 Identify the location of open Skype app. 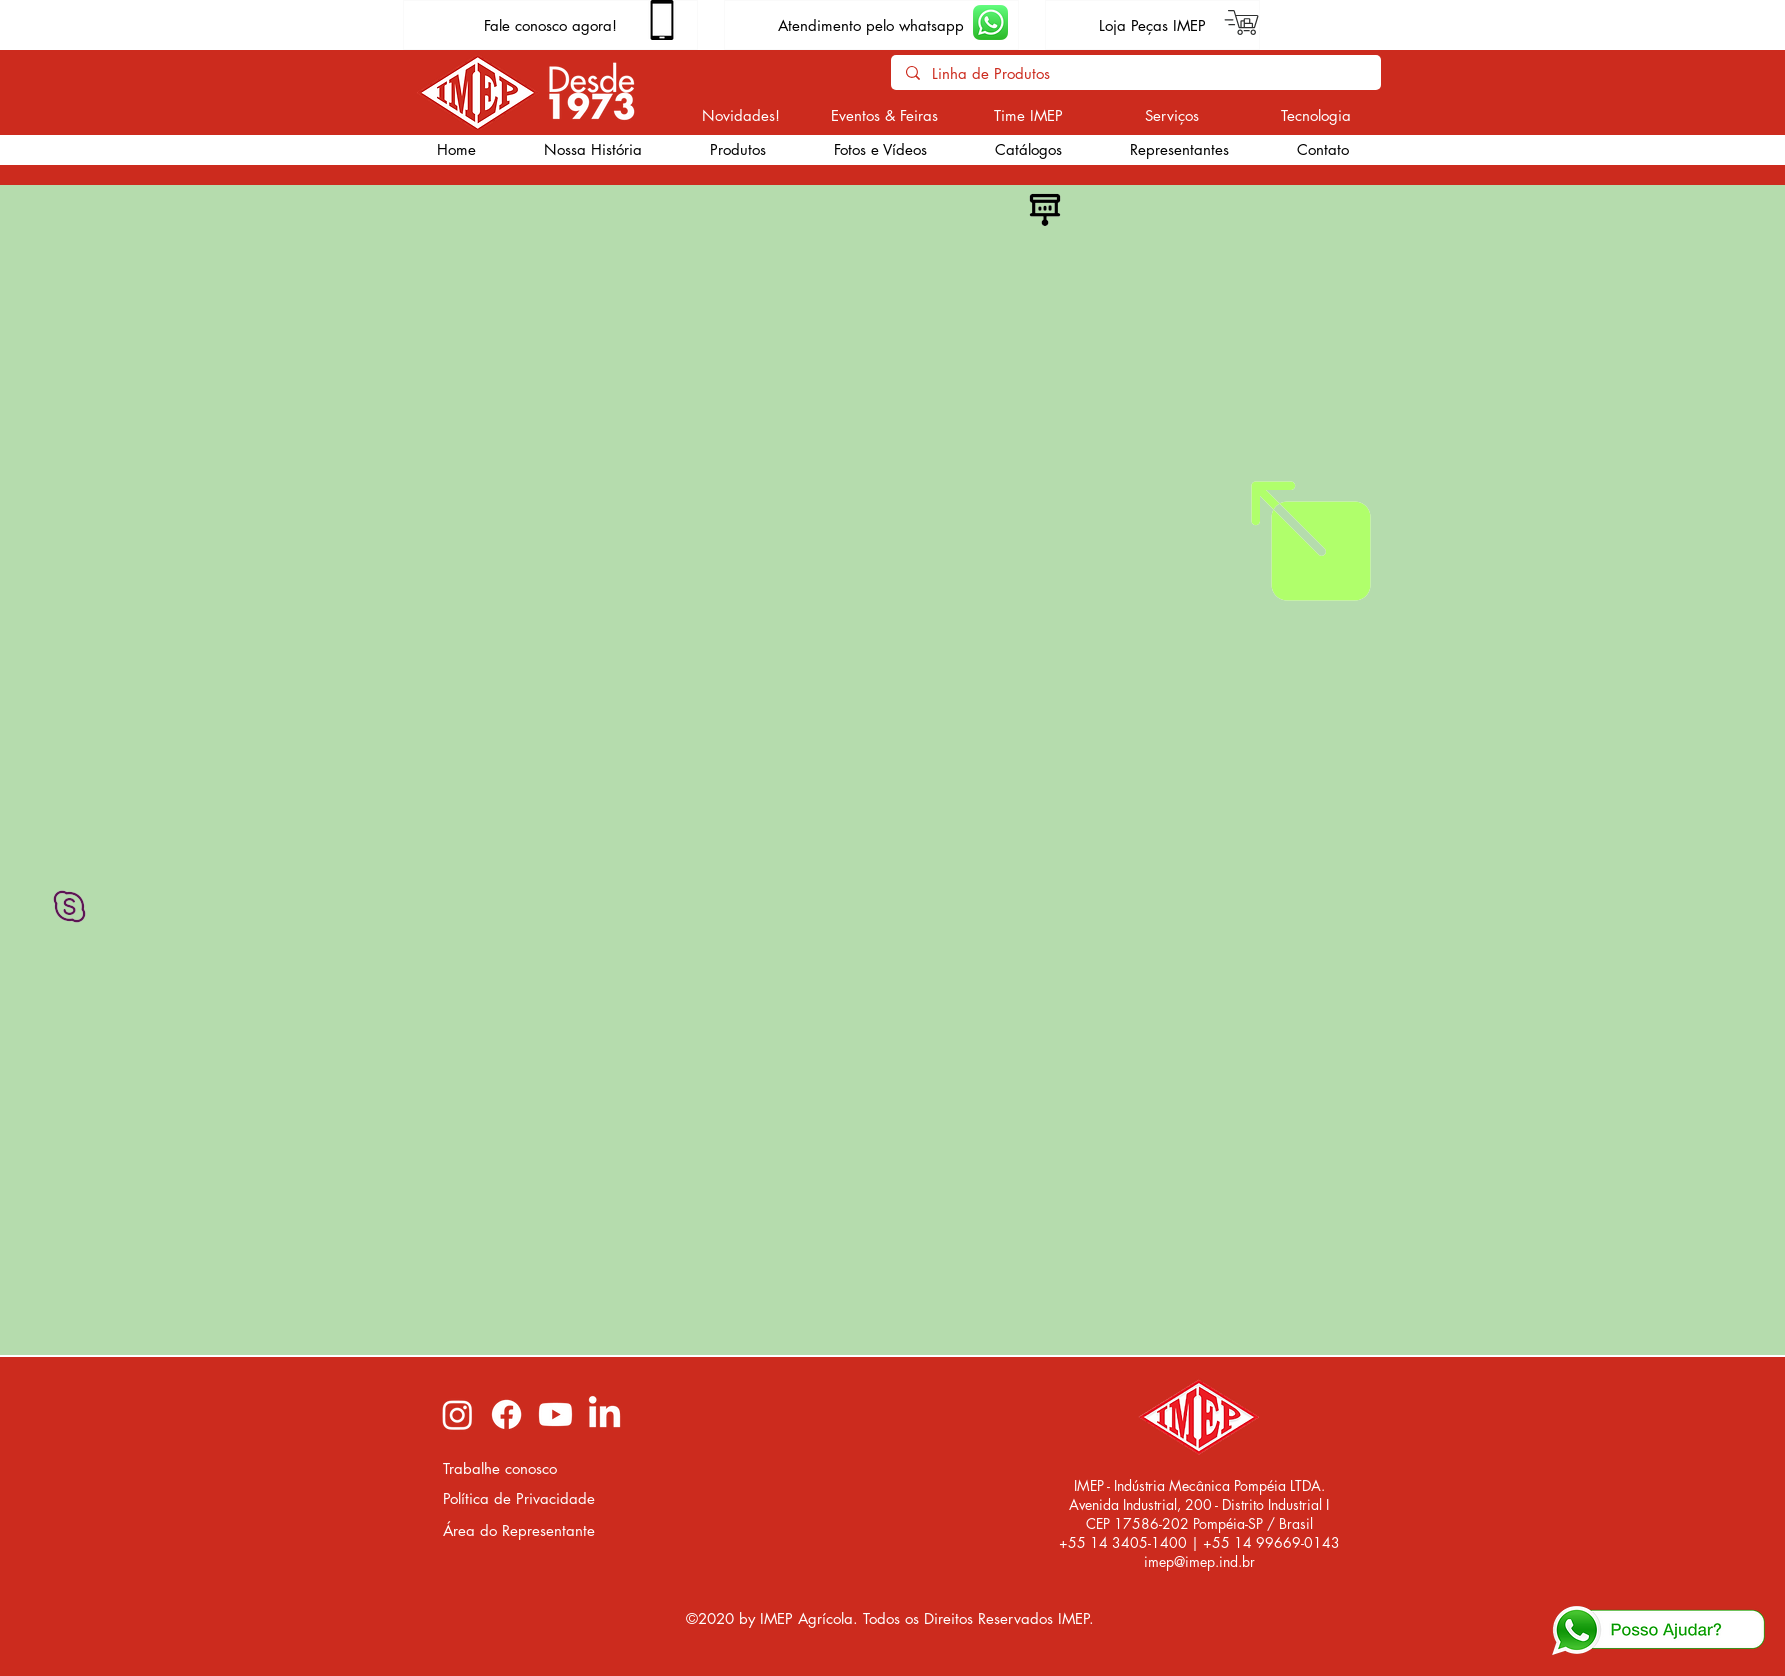
(69, 906).